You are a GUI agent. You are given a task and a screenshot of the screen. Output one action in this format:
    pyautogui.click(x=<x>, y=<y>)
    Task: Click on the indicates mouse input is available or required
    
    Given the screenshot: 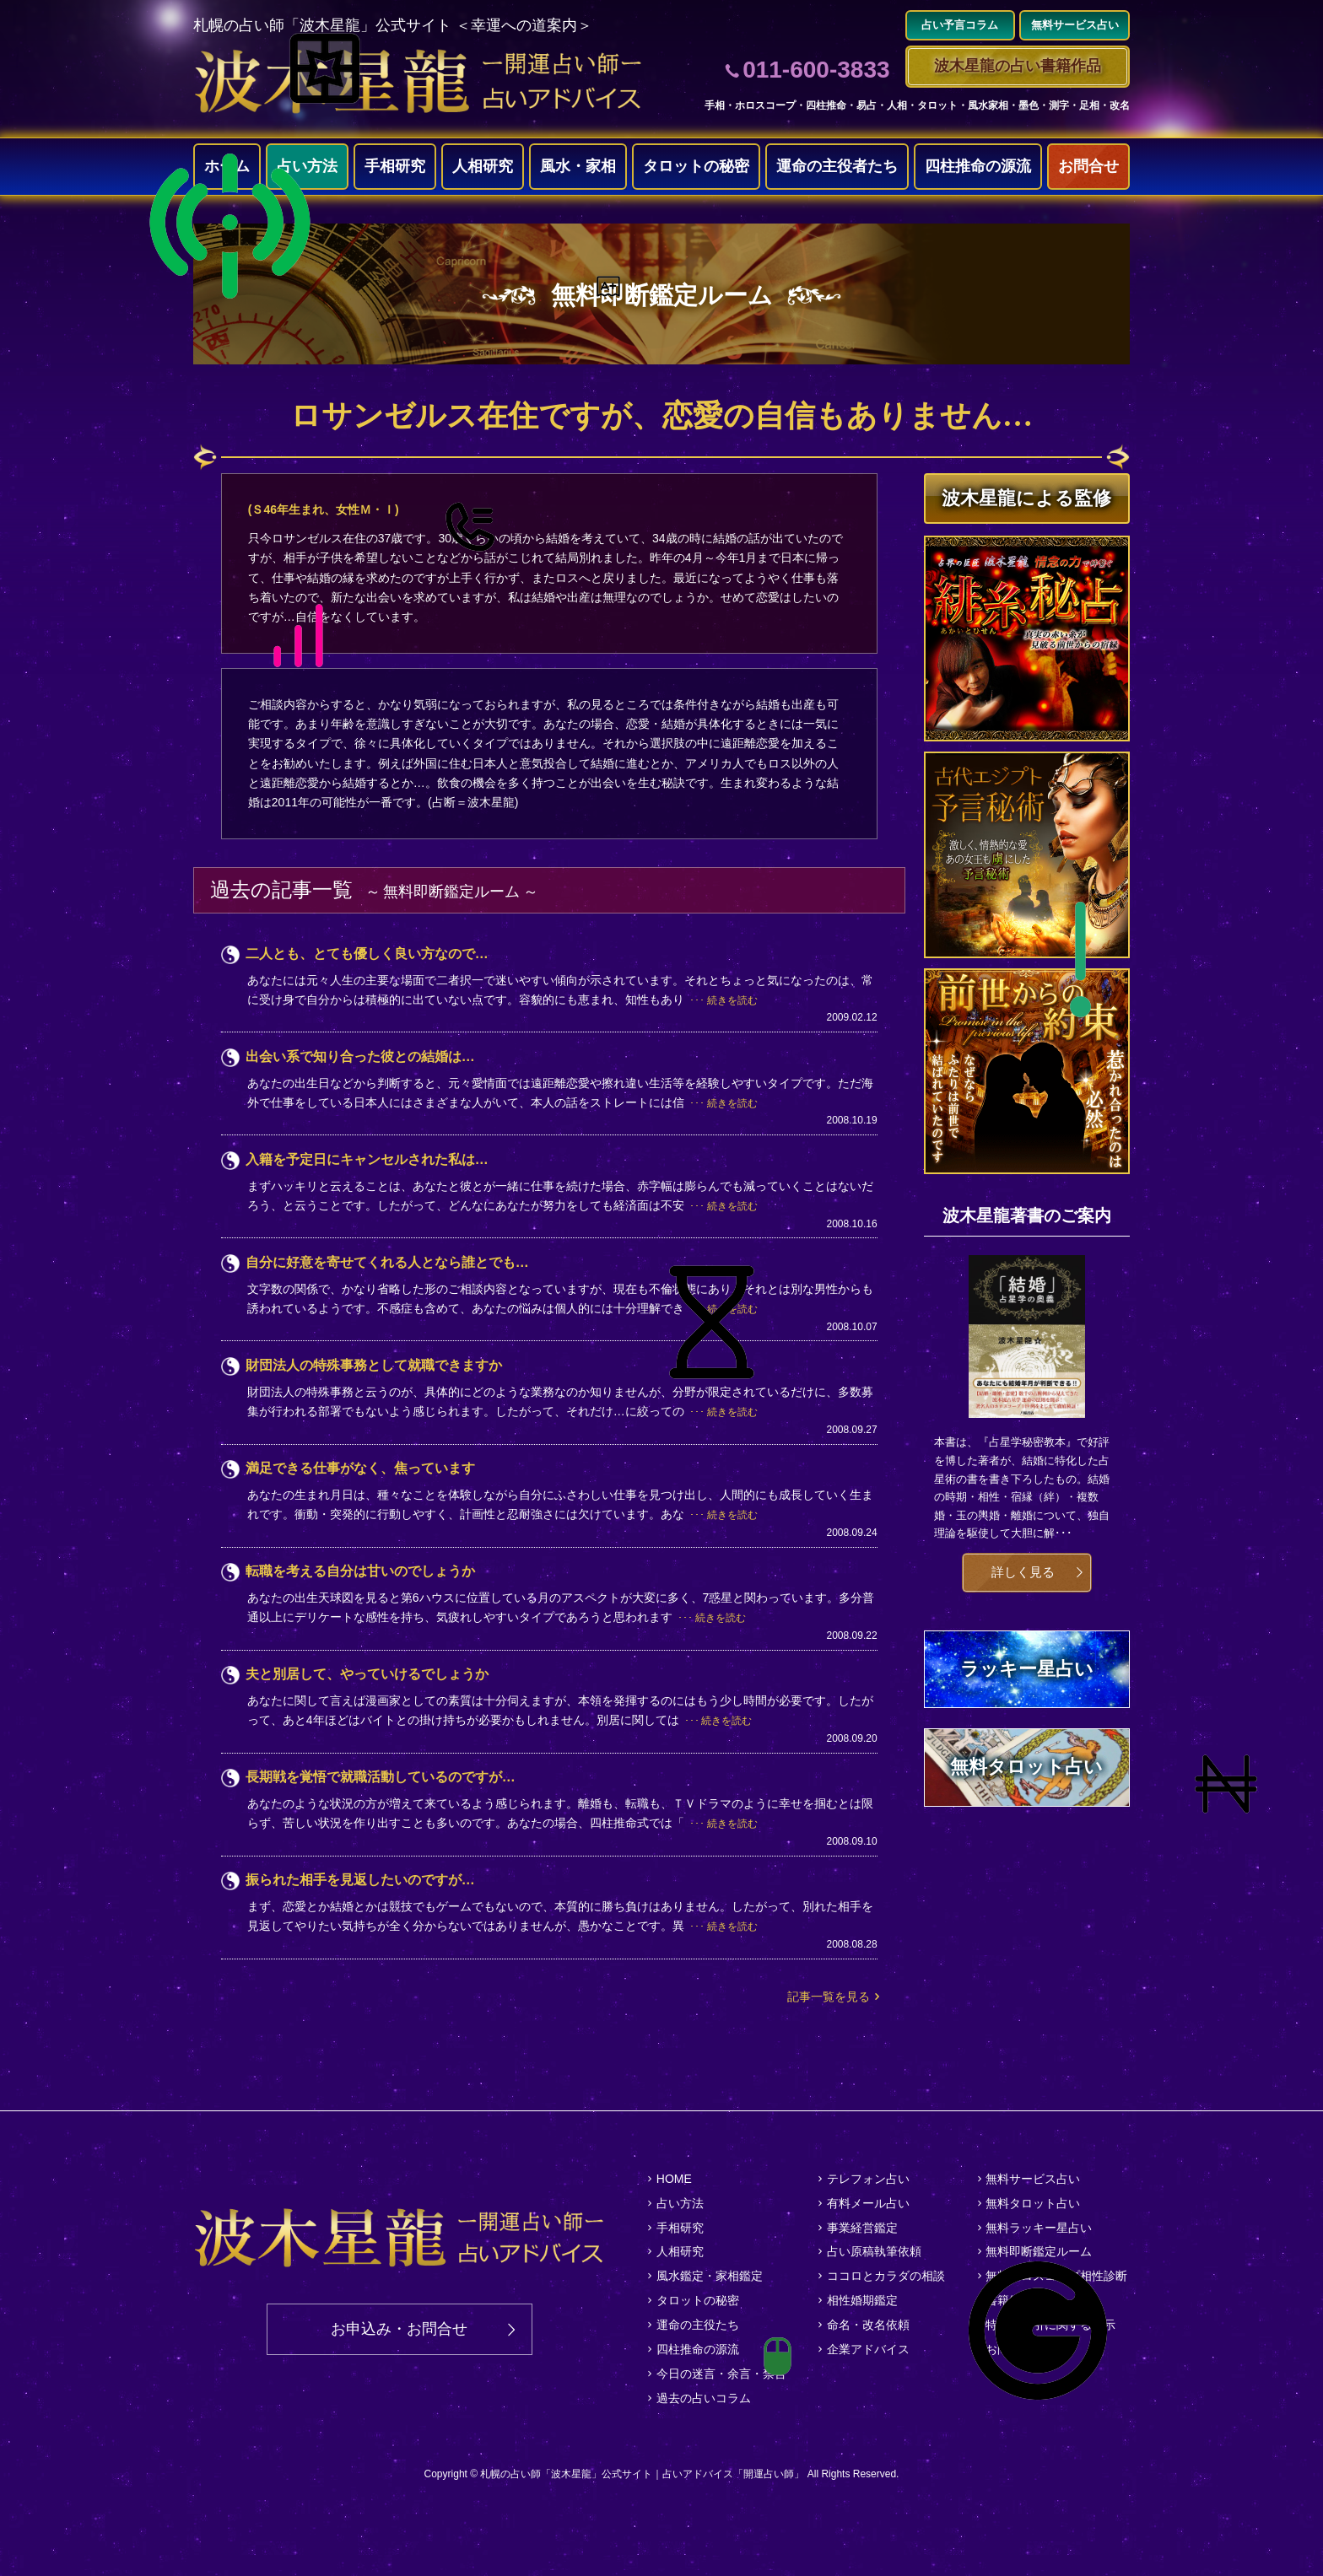 What is the action you would take?
    pyautogui.click(x=777, y=2356)
    